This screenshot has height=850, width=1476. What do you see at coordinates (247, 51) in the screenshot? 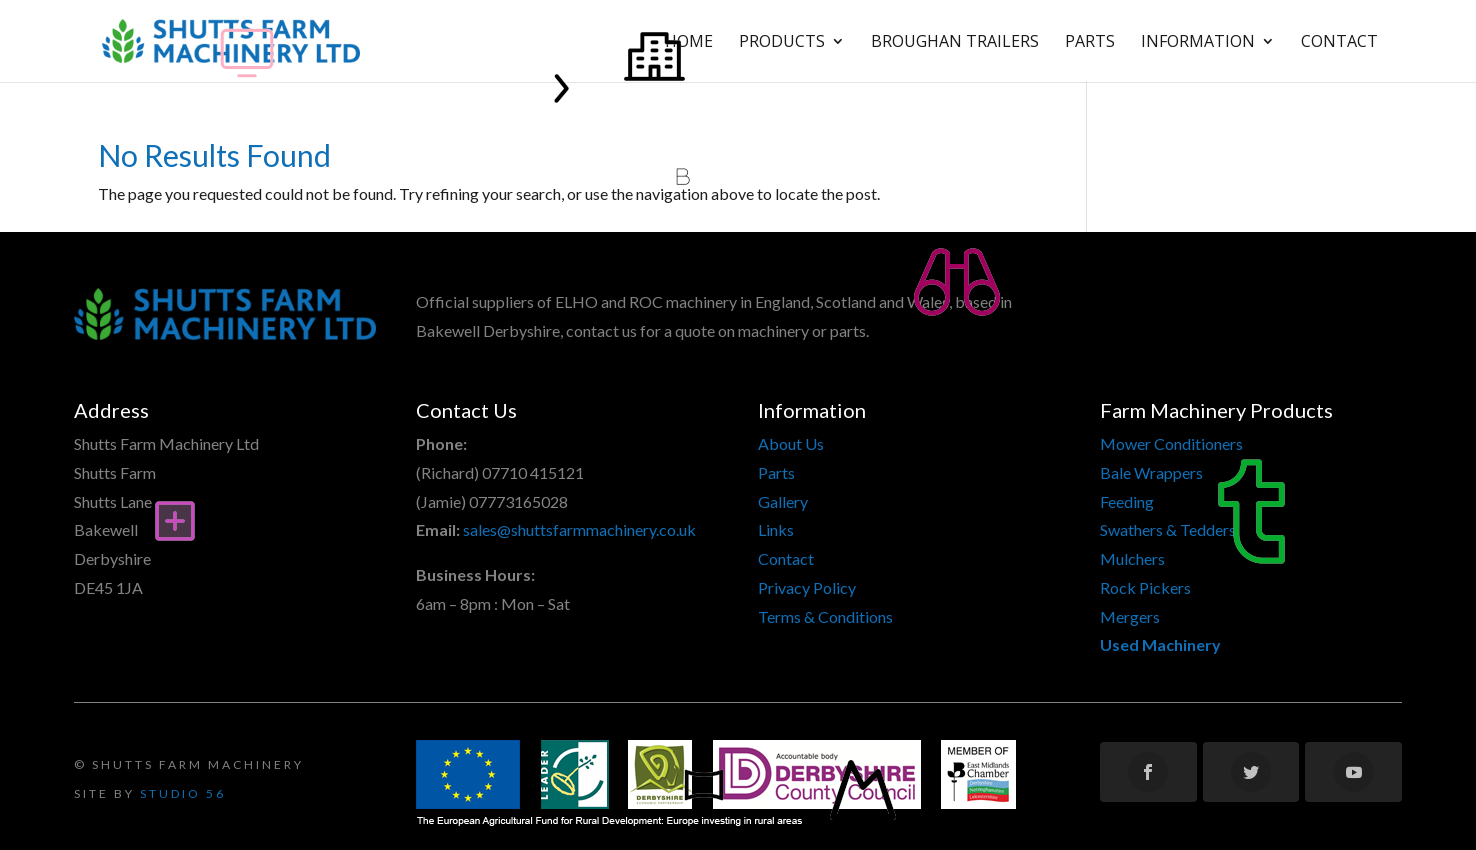
I see `view display settings` at bounding box center [247, 51].